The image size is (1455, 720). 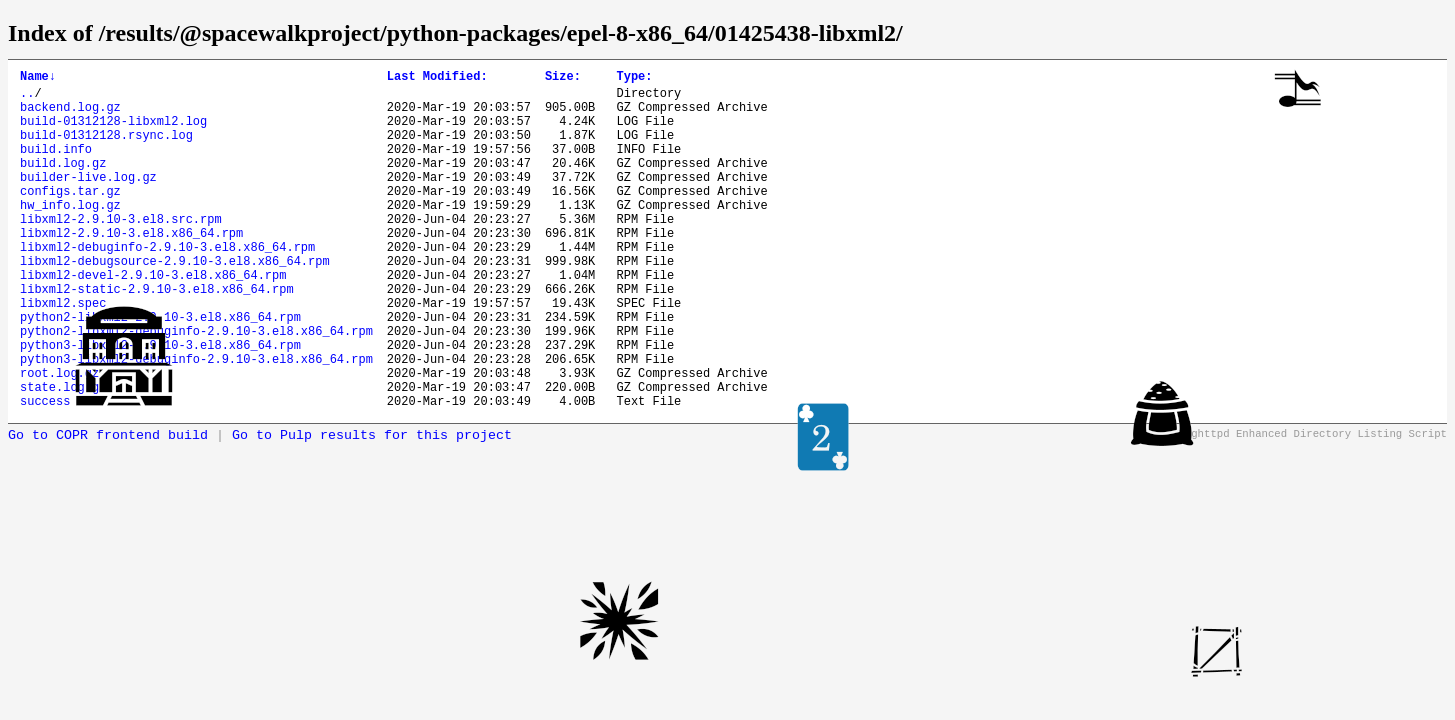 I want to click on indicates a powder or ingredient item in inventory, so click(x=1161, y=411).